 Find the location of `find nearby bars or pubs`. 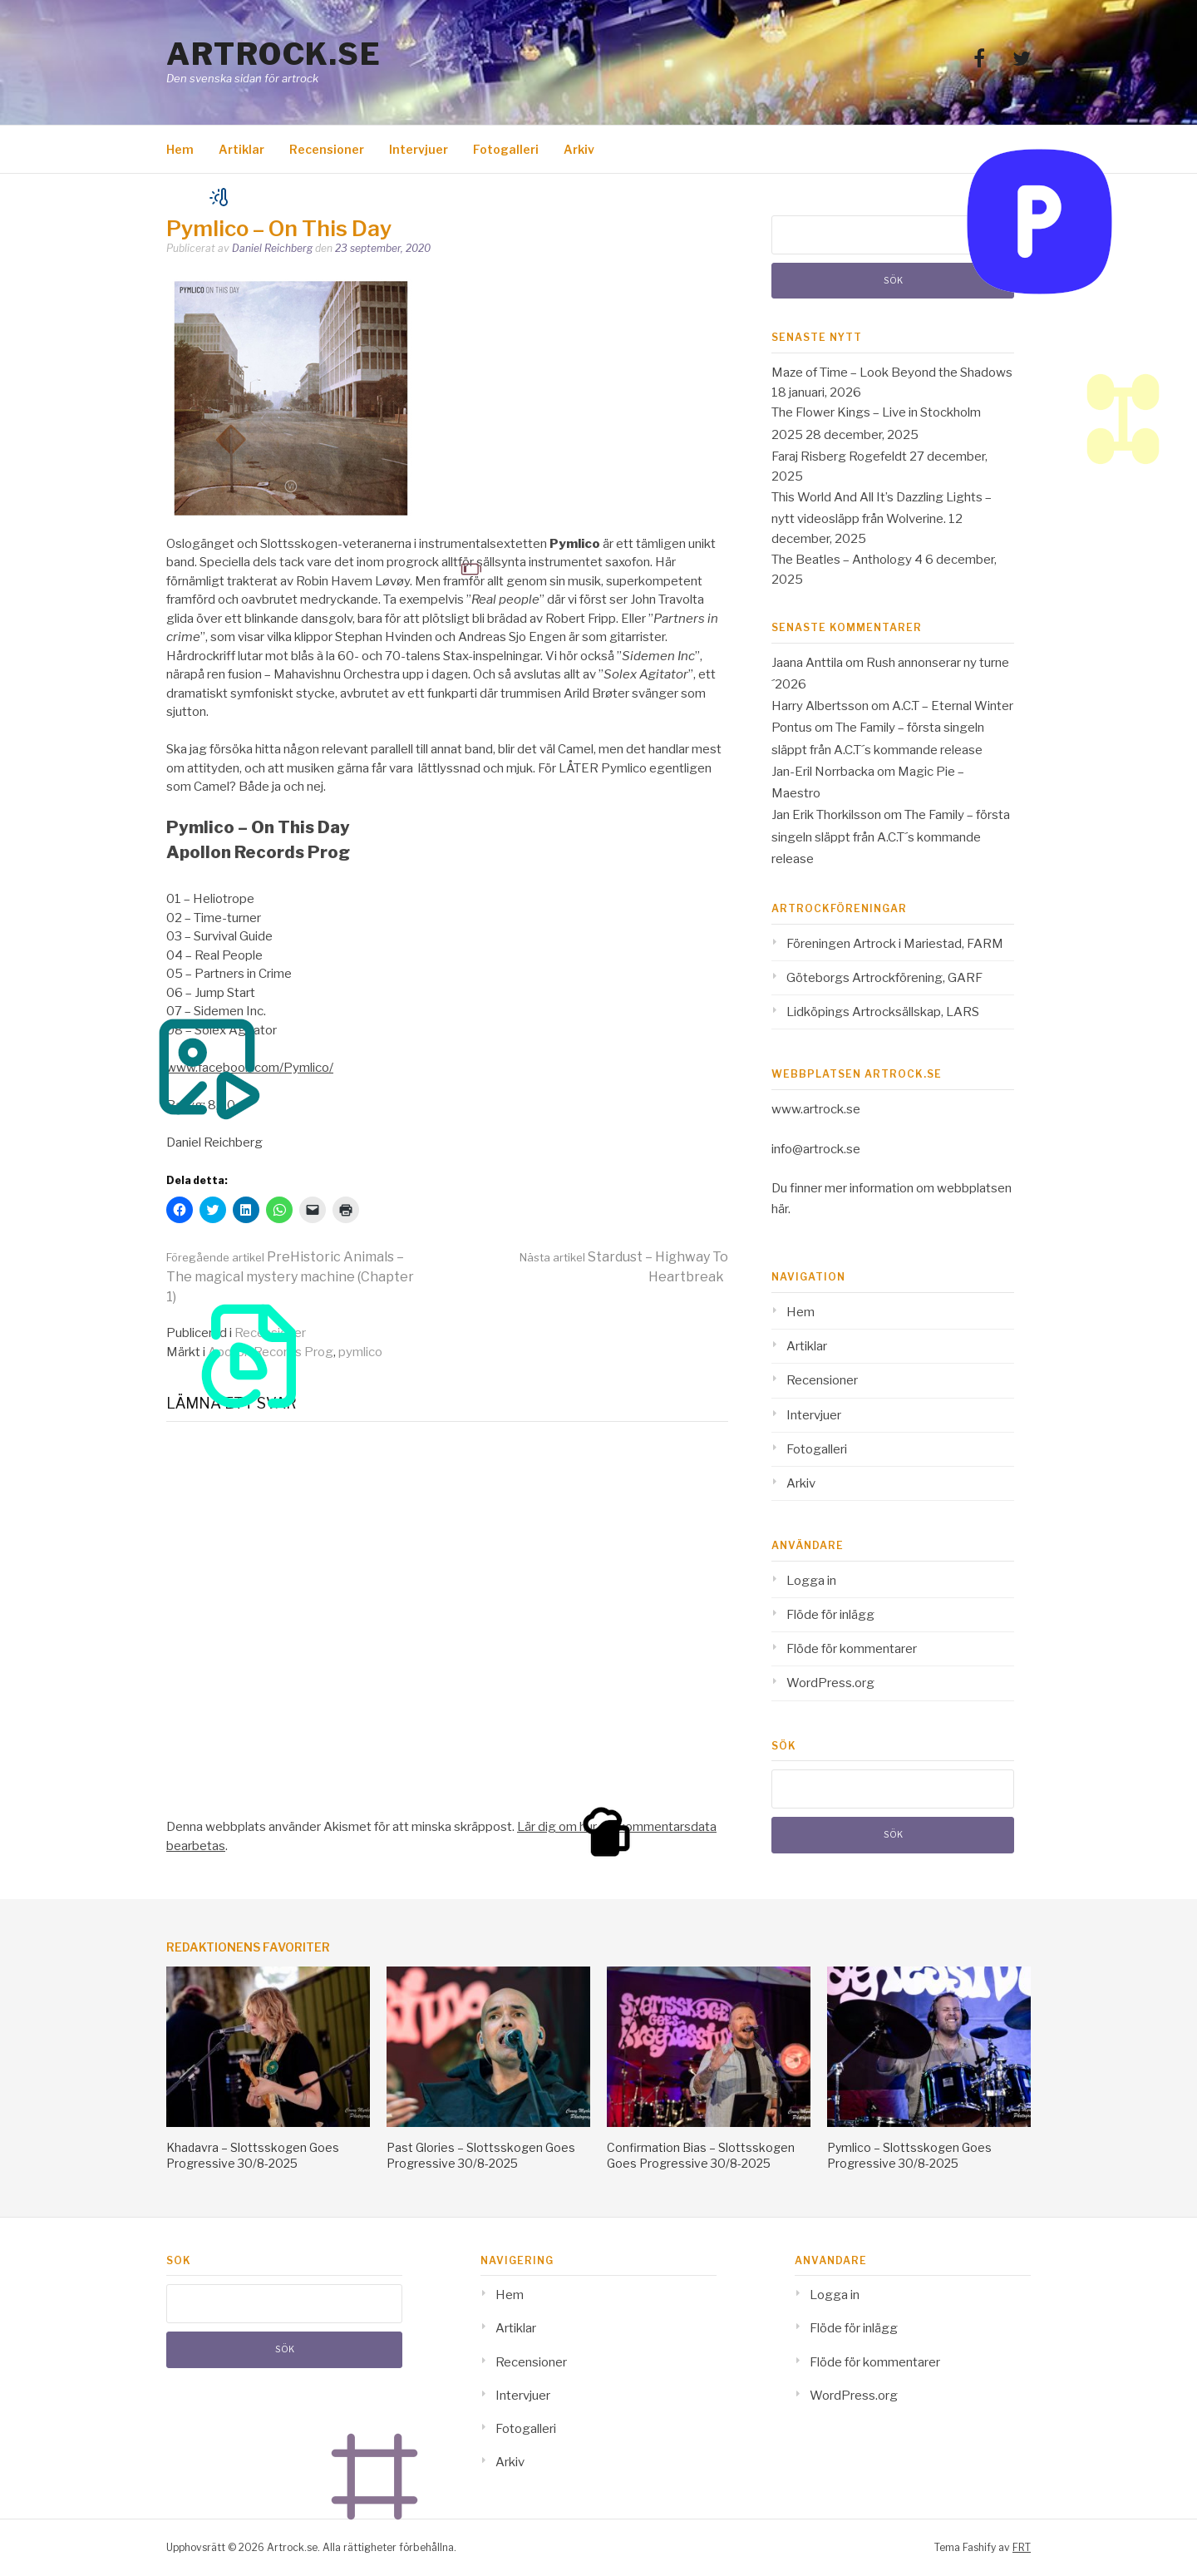

find nearby bars or pubs is located at coordinates (606, 1833).